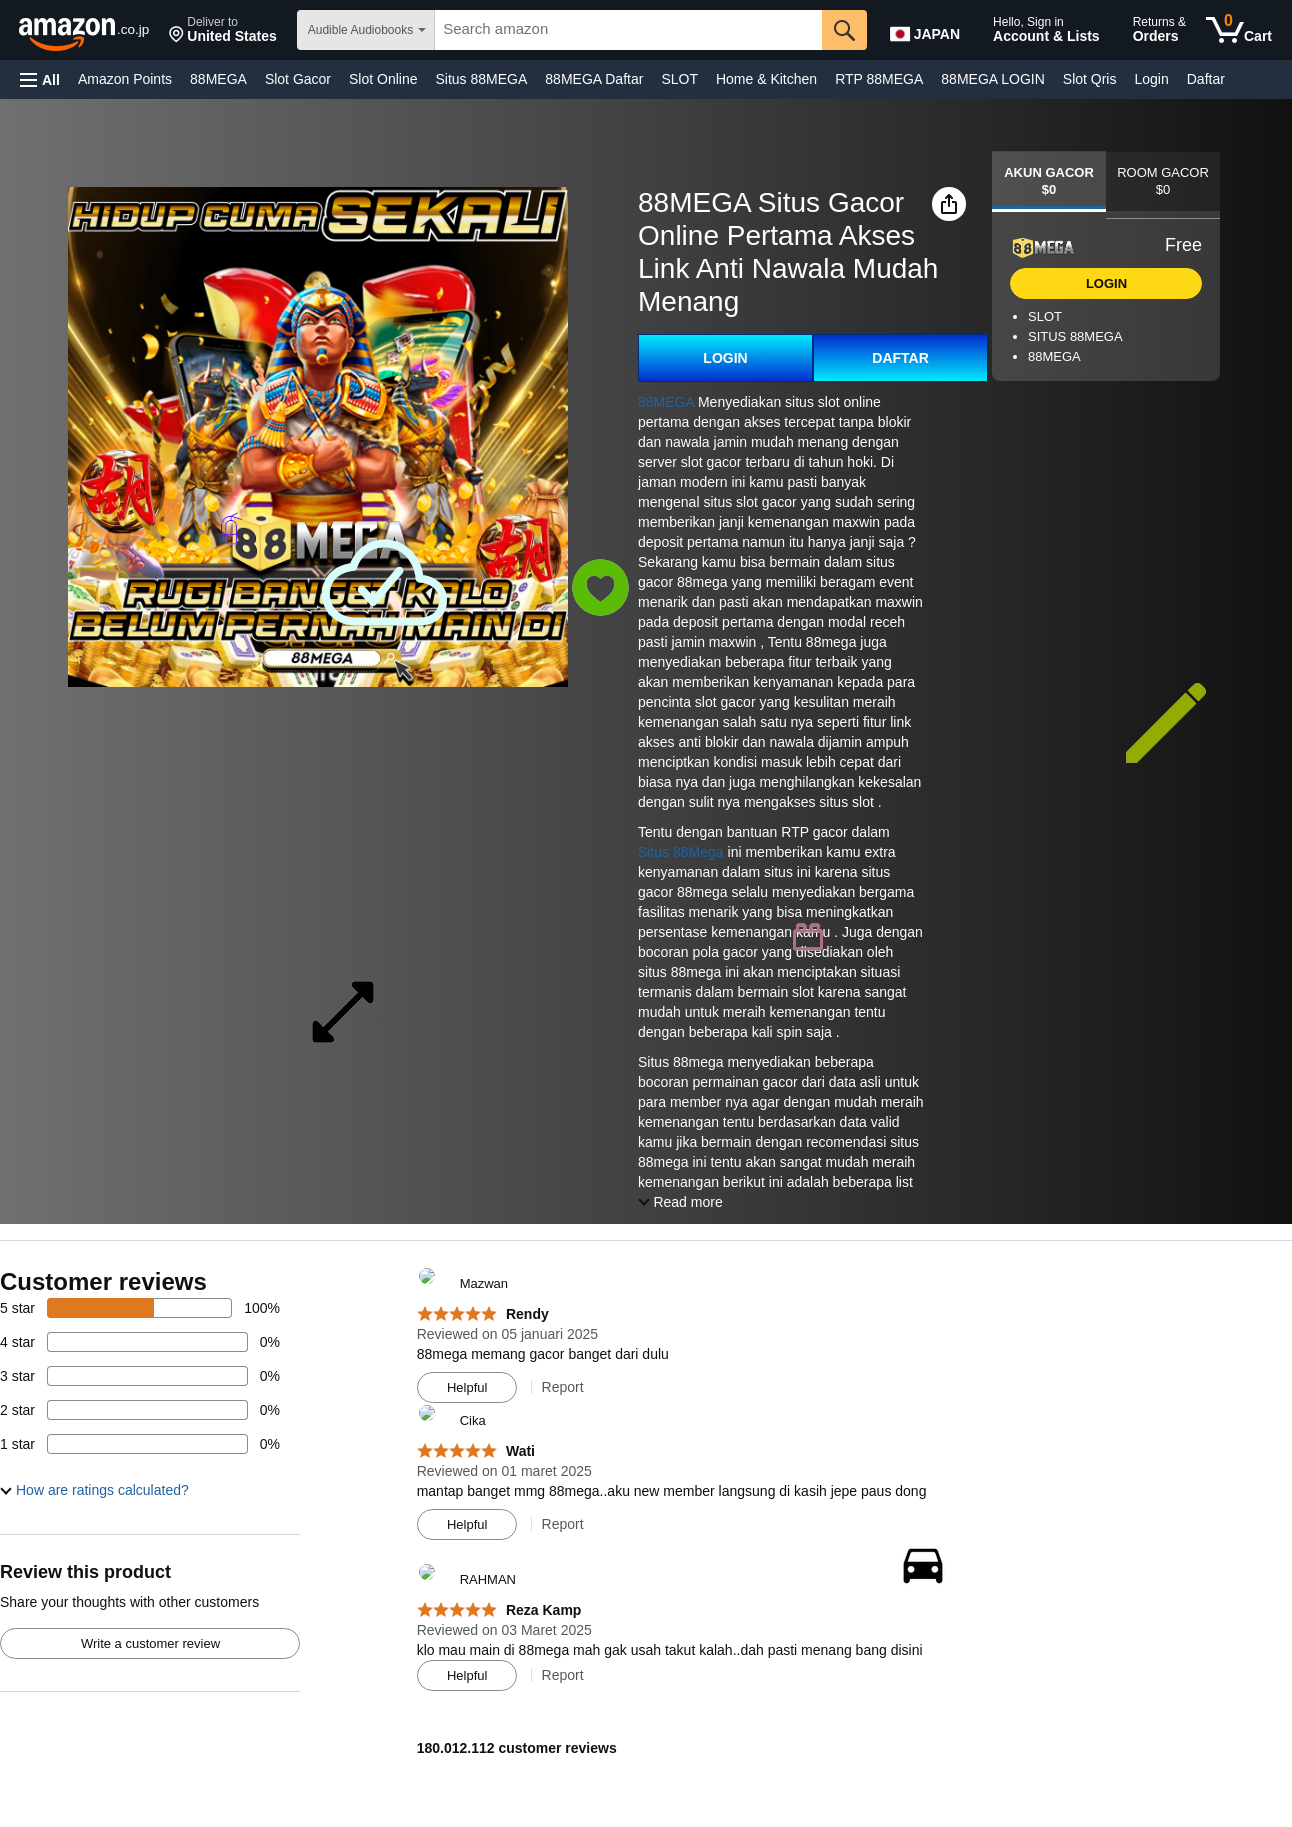 This screenshot has height=1827, width=1292. What do you see at coordinates (1166, 723) in the screenshot?
I see `edit content or settings` at bounding box center [1166, 723].